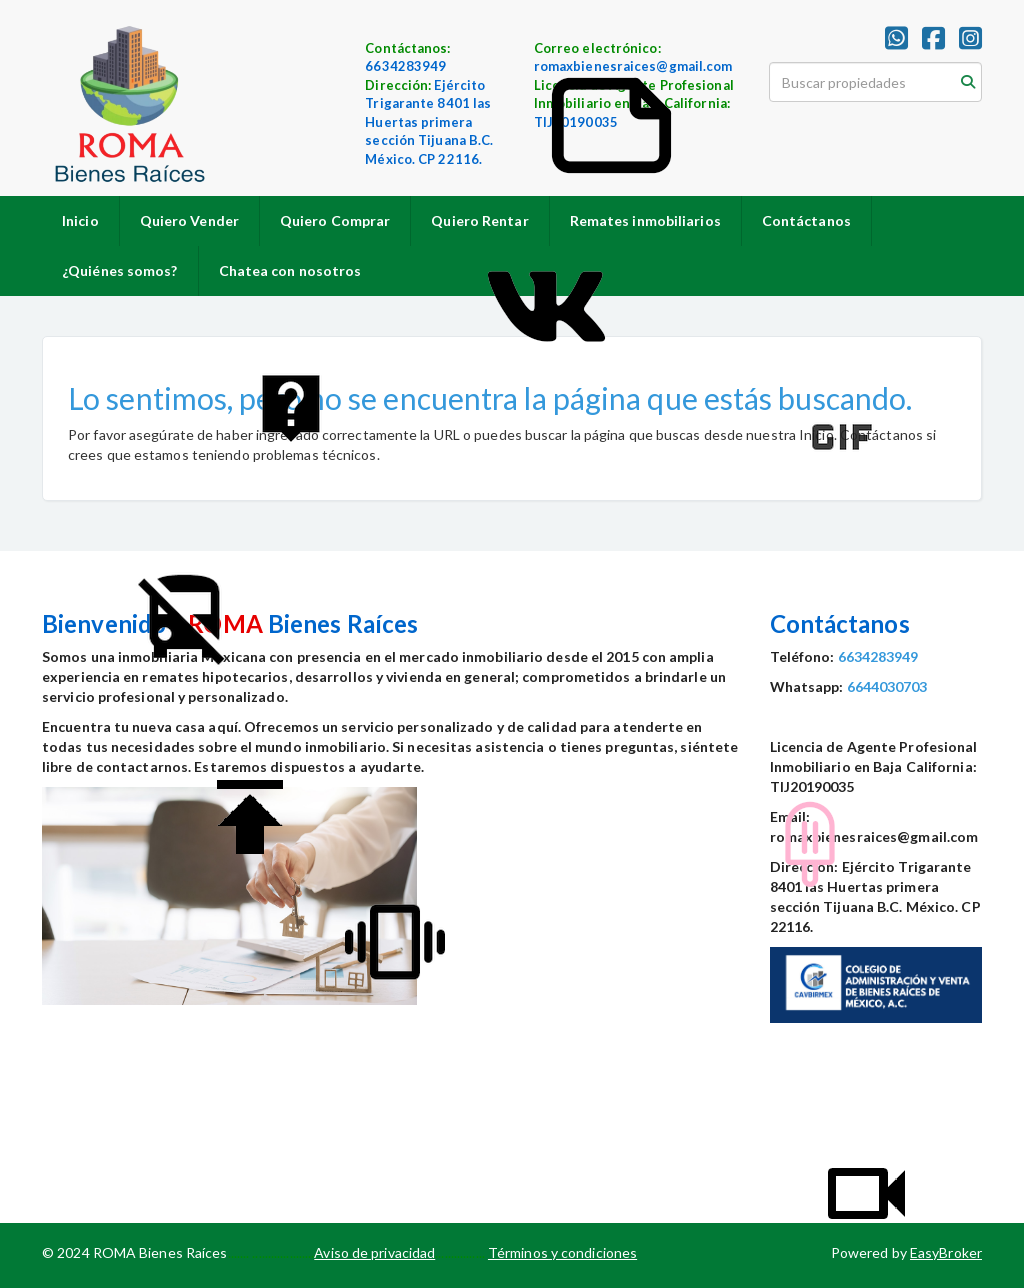 Image resolution: width=1024 pixels, height=1288 pixels. Describe the element at coordinates (842, 437) in the screenshot. I see `insert a gif into your message` at that location.